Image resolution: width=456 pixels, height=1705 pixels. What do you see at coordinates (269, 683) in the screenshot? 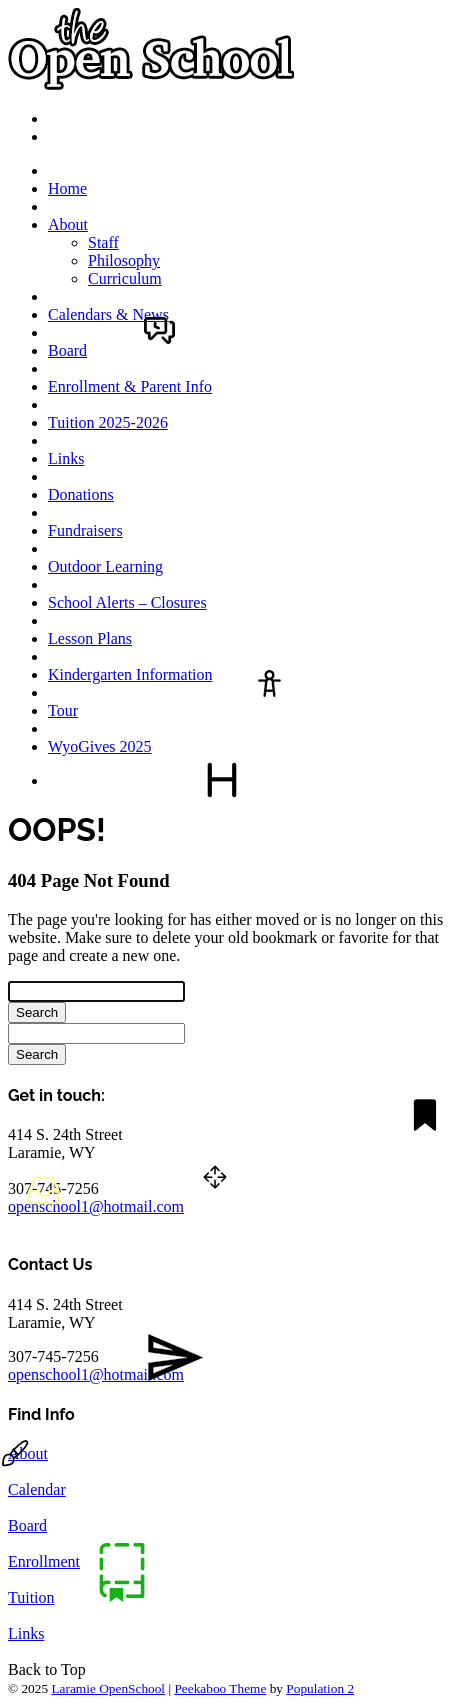
I see `access accessibility settings` at bounding box center [269, 683].